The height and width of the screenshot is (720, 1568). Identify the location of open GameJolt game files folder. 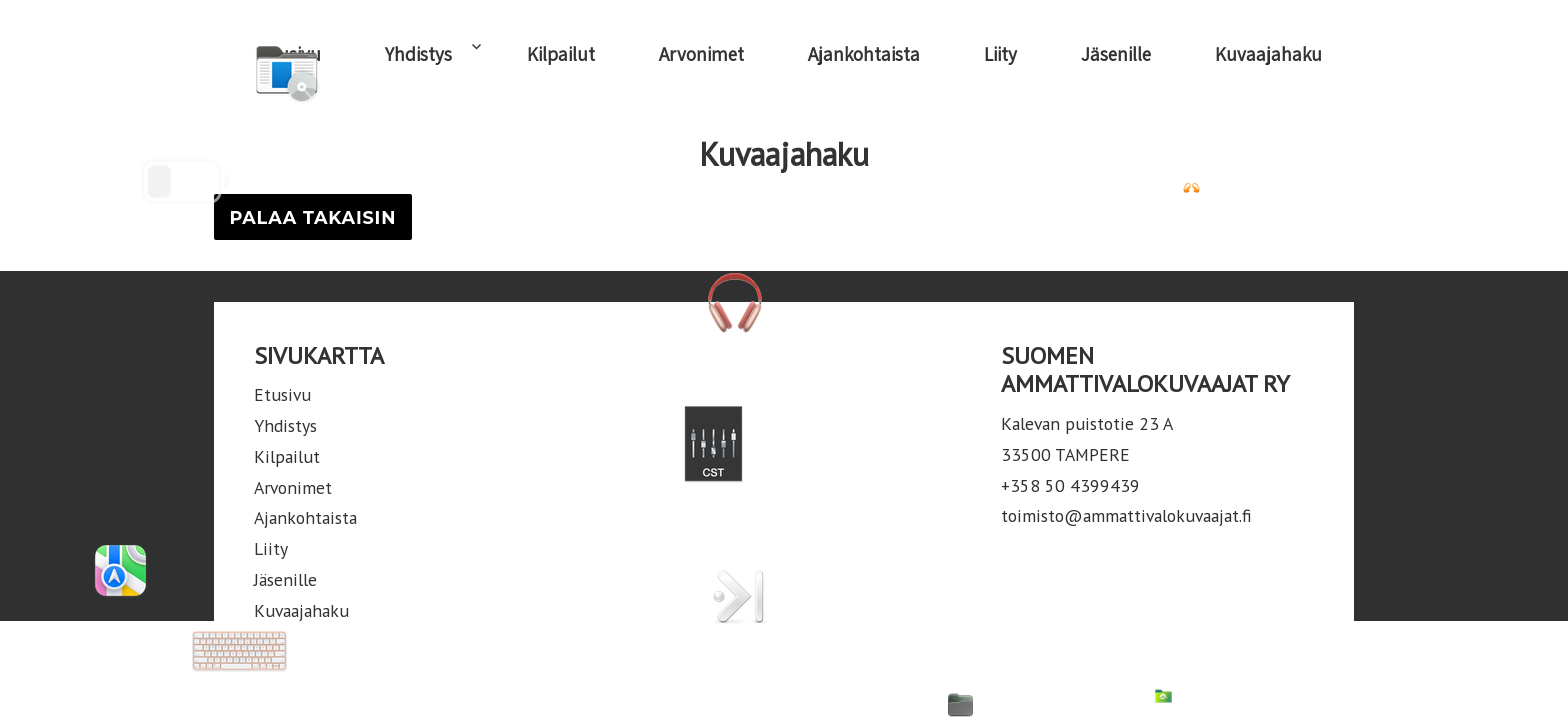
(1163, 696).